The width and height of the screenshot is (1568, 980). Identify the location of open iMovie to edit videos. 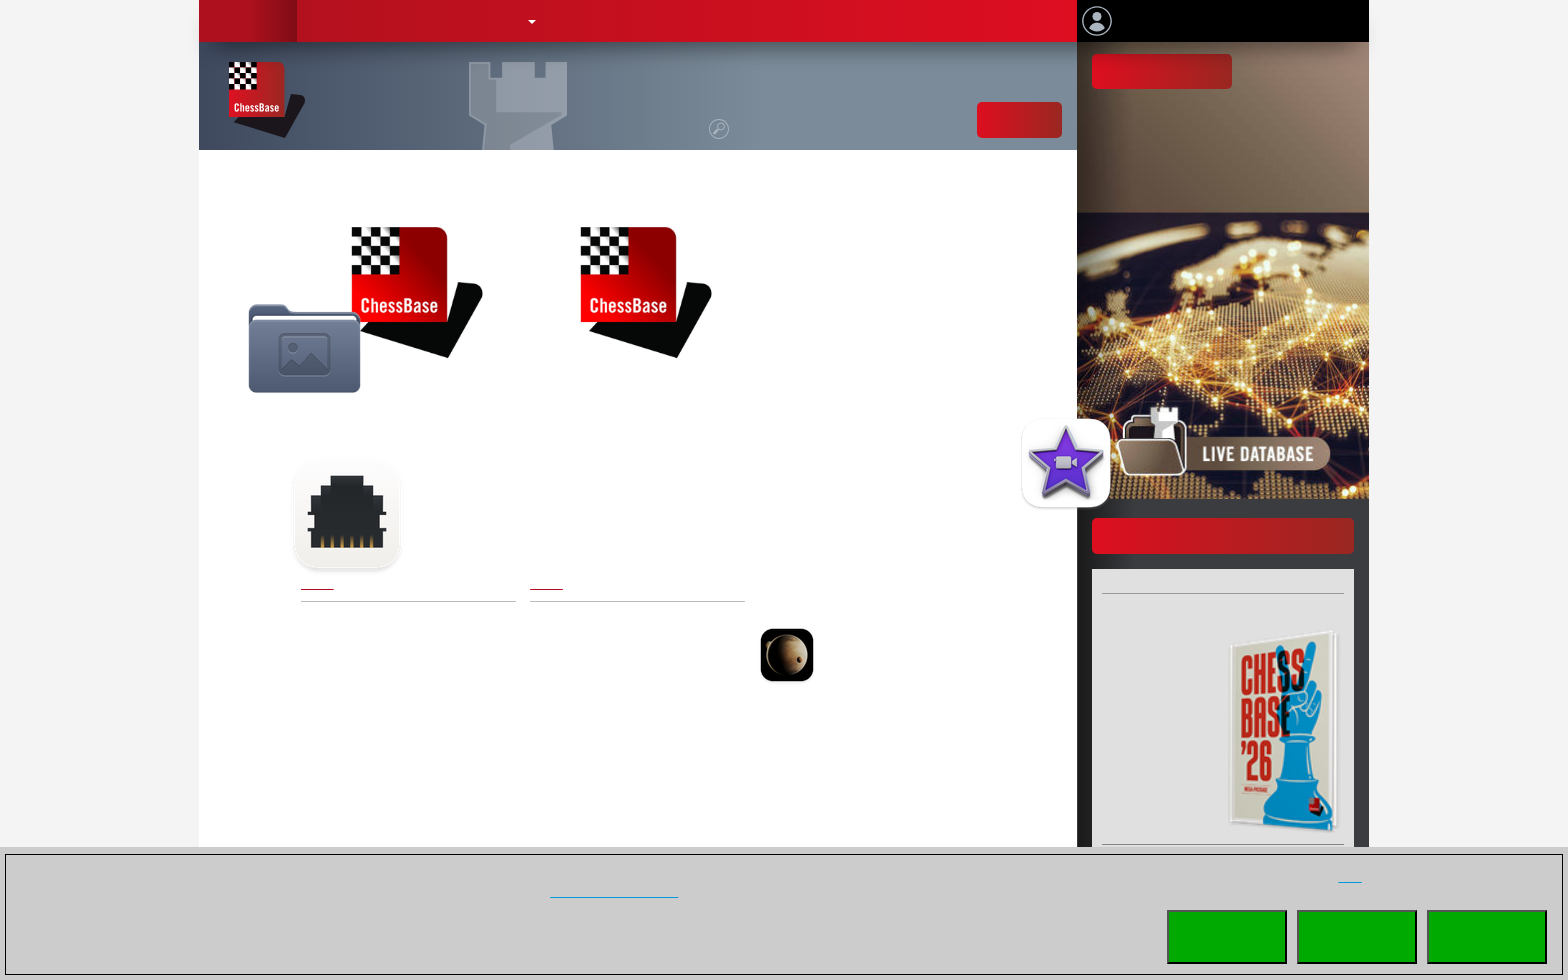
(1066, 463).